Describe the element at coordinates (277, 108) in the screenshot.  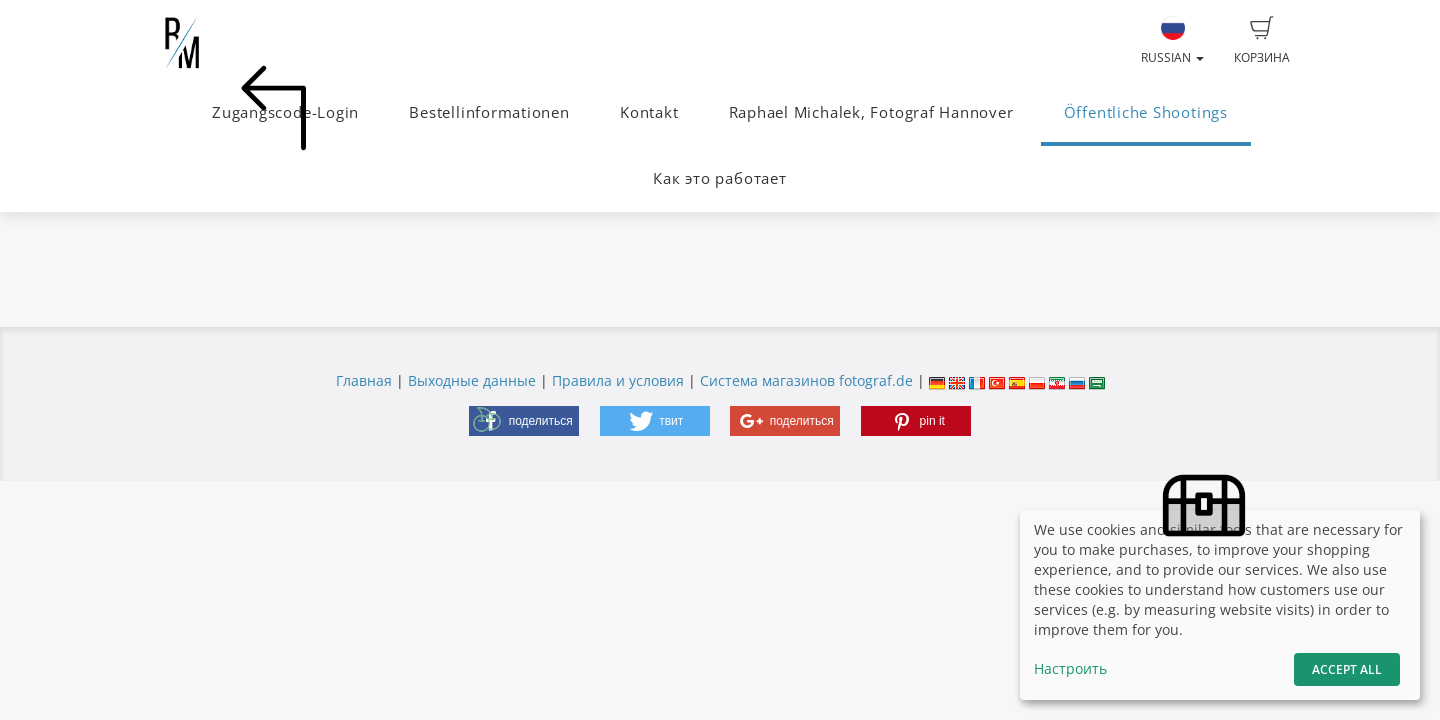
I see `undo last action` at that location.